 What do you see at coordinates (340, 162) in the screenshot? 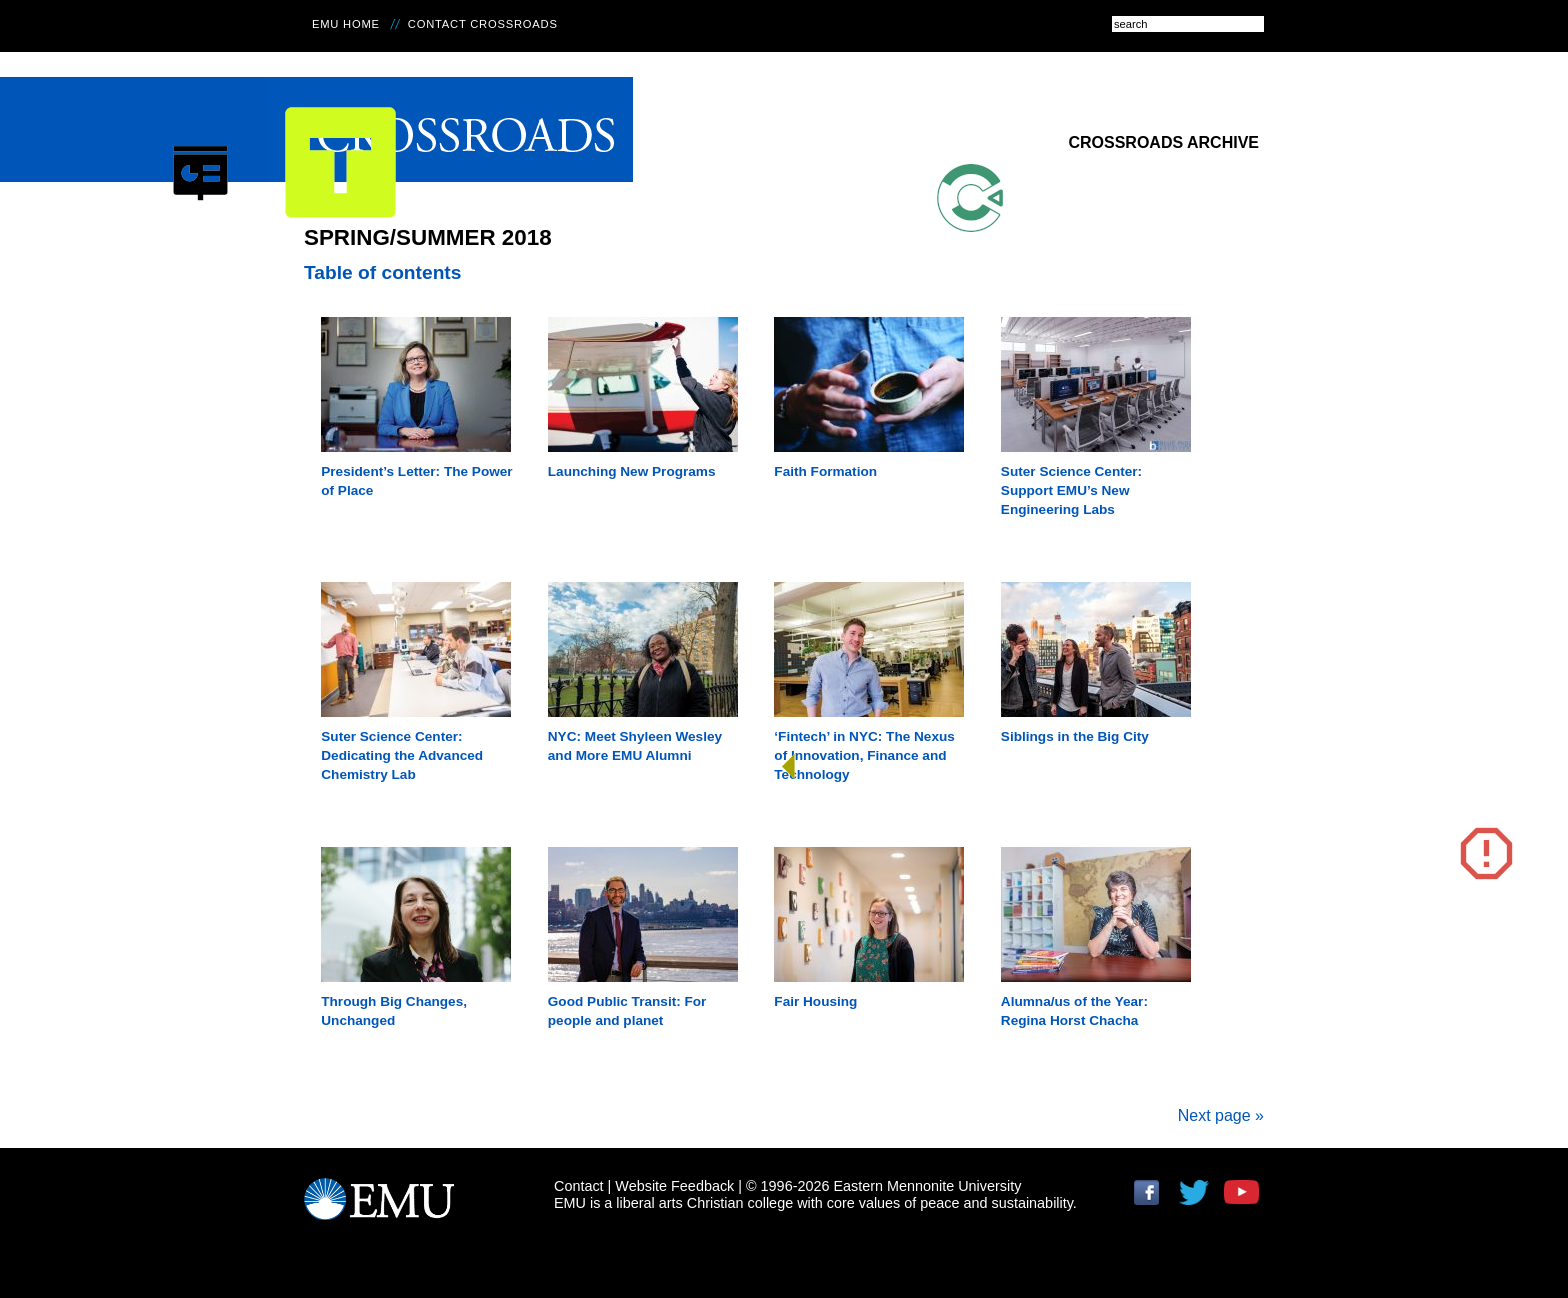
I see `open text formatting or typography options` at bounding box center [340, 162].